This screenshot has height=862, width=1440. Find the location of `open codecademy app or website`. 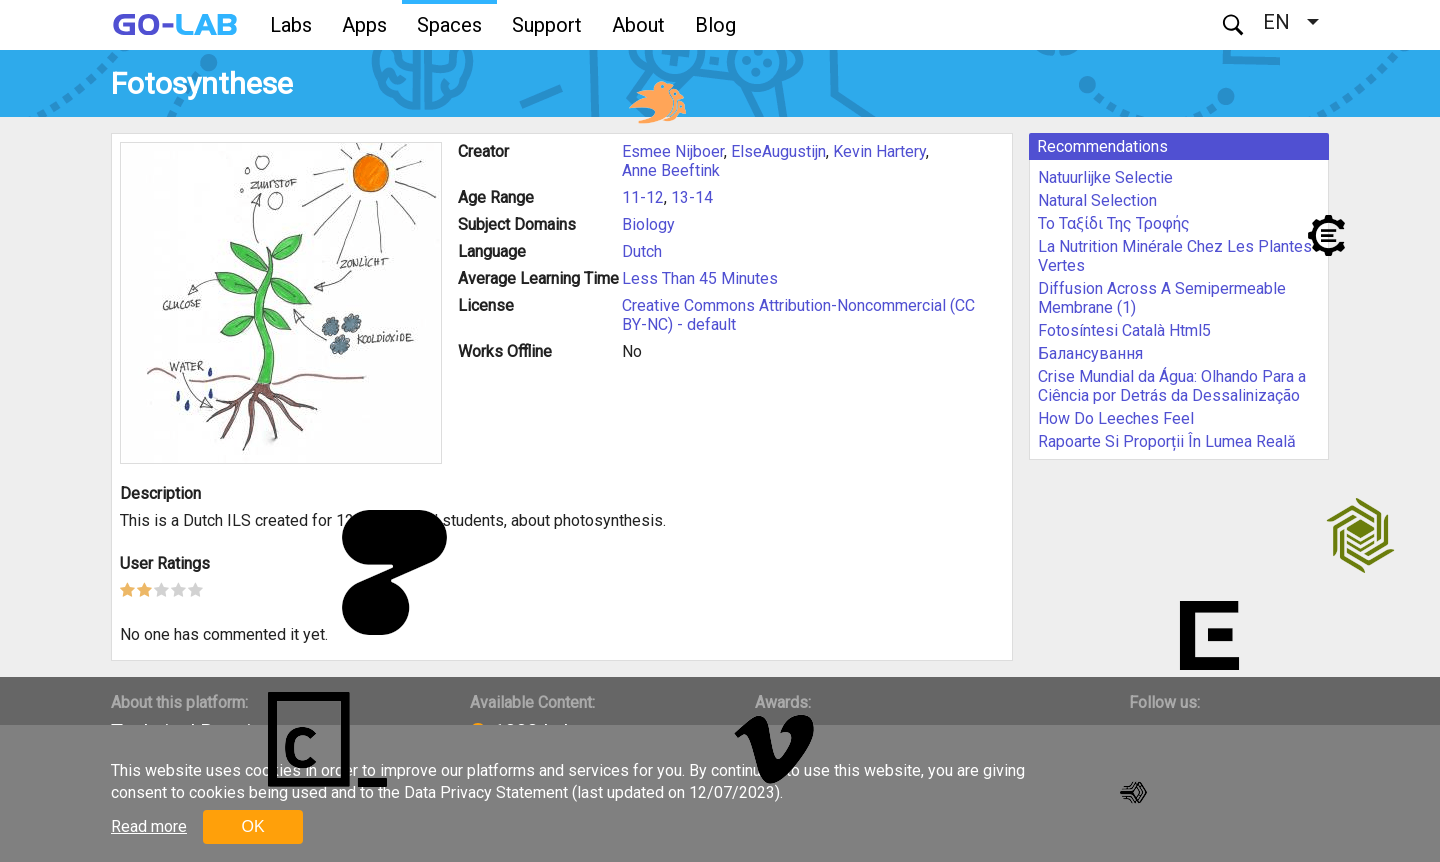

open codecademy app or website is located at coordinates (327, 739).